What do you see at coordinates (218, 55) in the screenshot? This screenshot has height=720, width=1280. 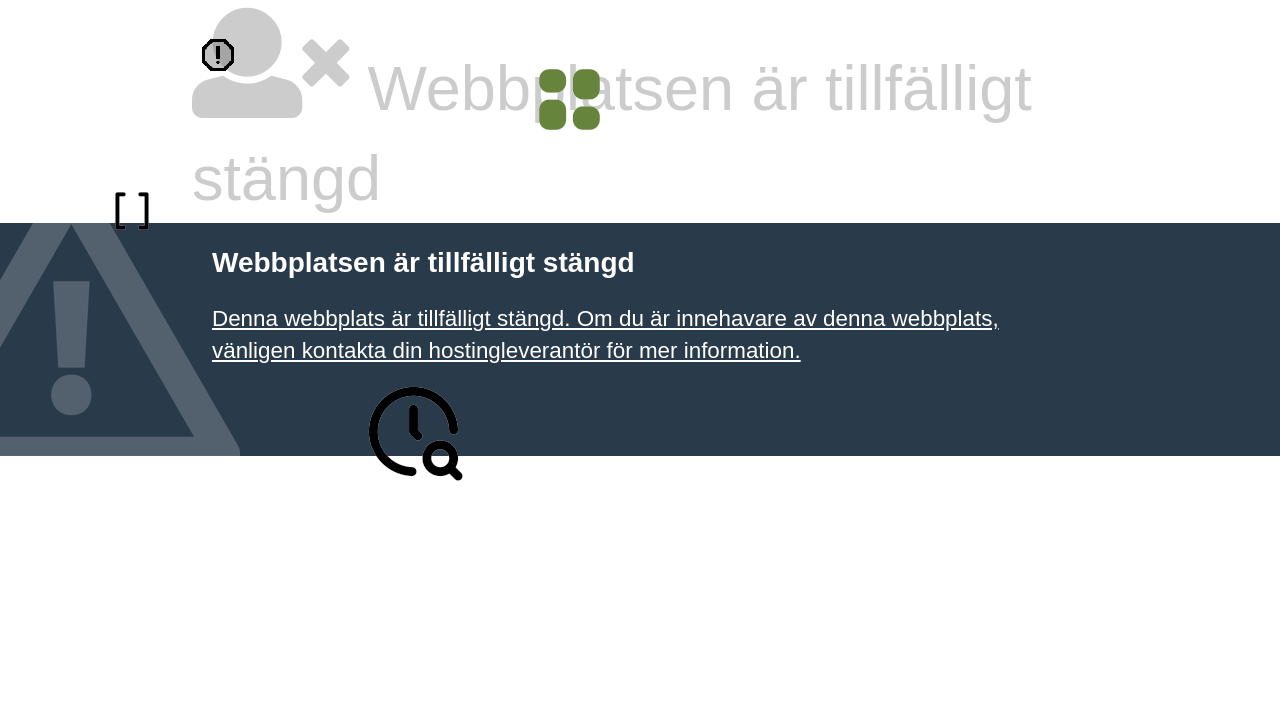 I see `report inappropriate content or behavior` at bounding box center [218, 55].